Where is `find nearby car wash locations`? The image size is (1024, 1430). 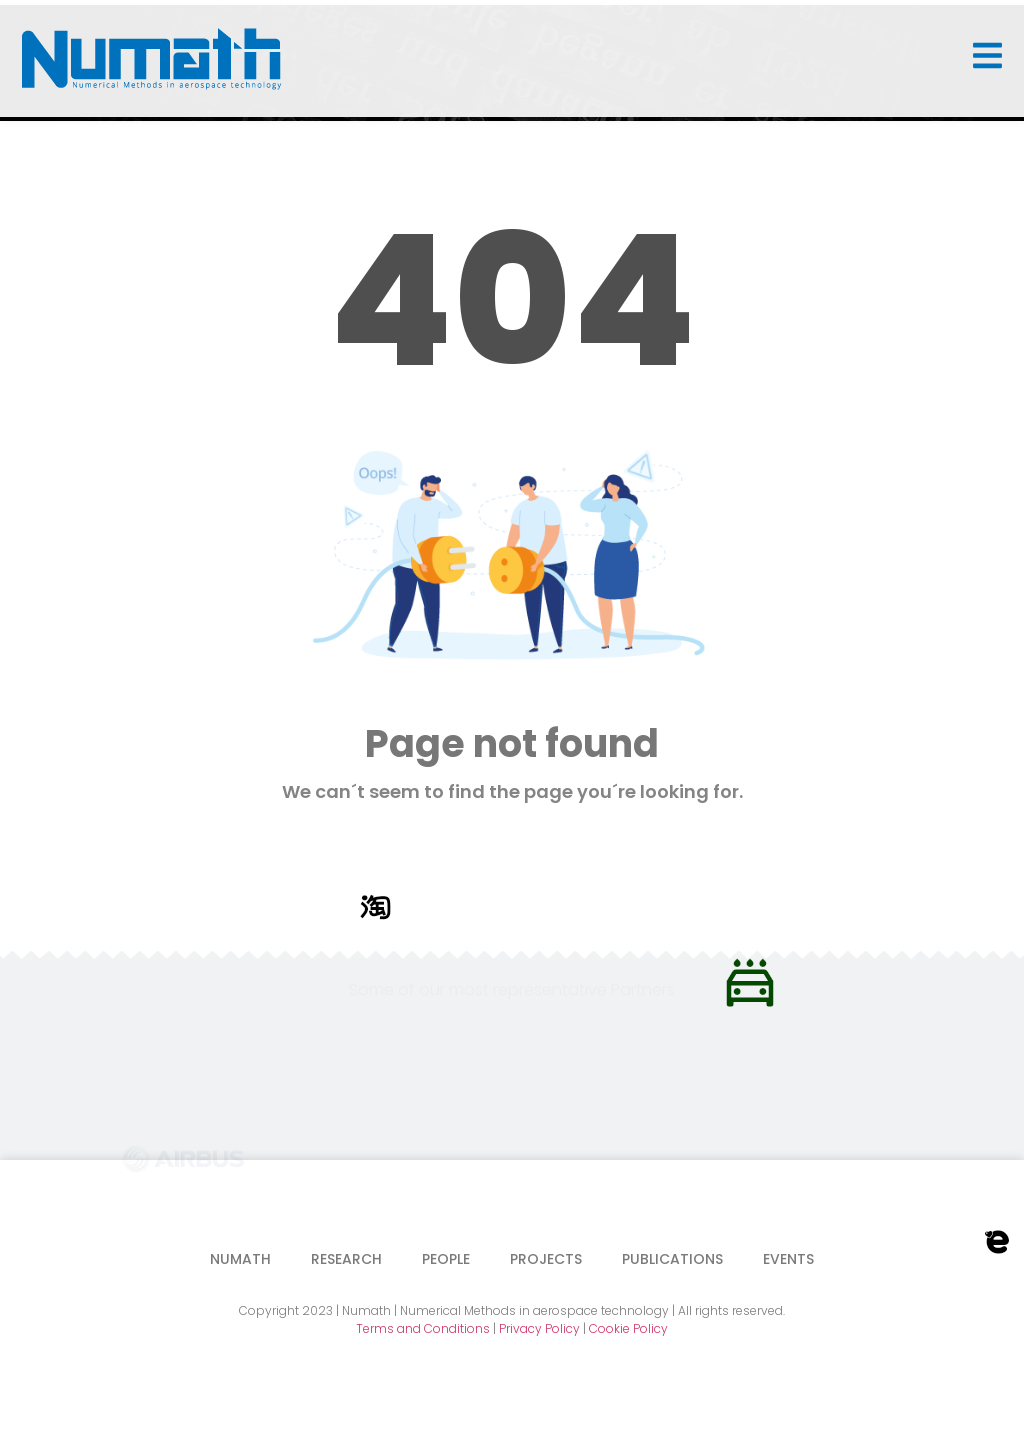 find nearby car wash locations is located at coordinates (750, 981).